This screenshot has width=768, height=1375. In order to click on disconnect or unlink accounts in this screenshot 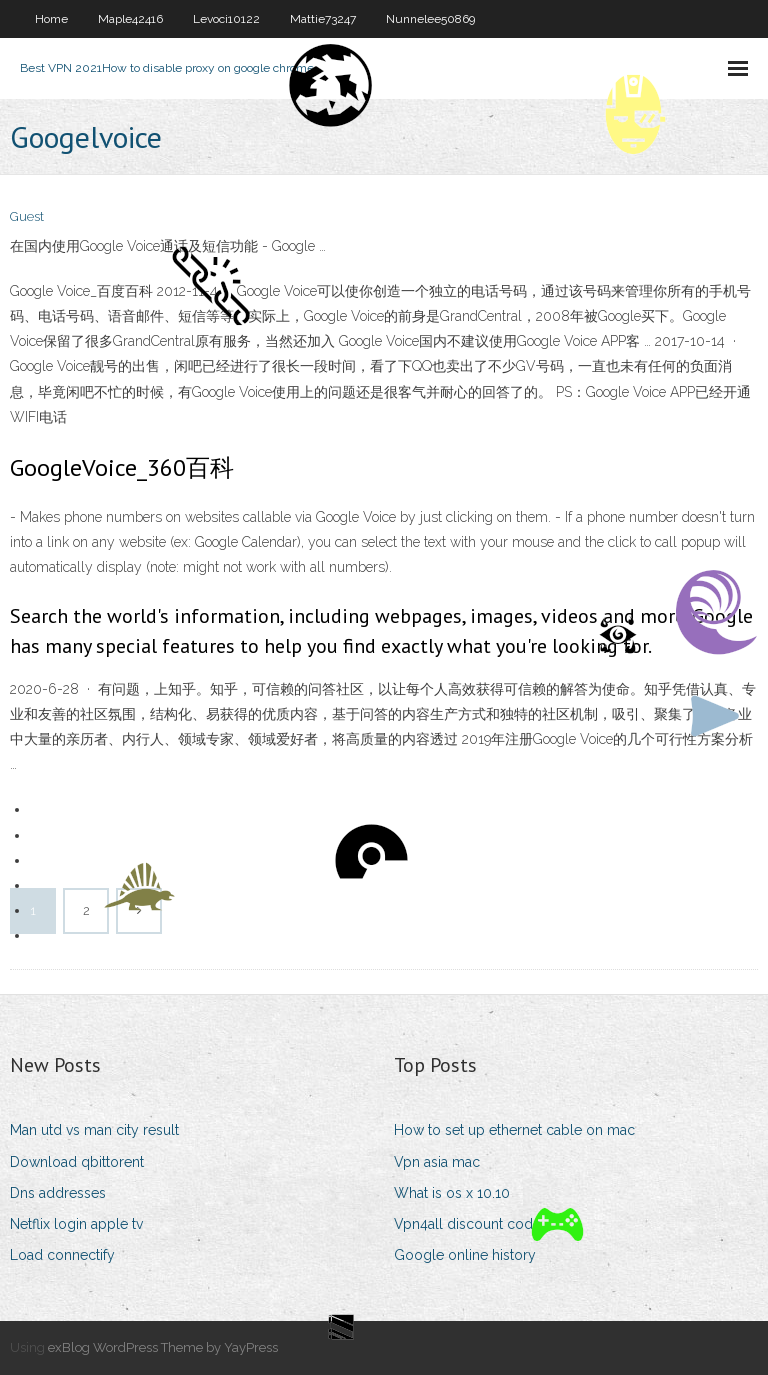, I will do `click(211, 286)`.